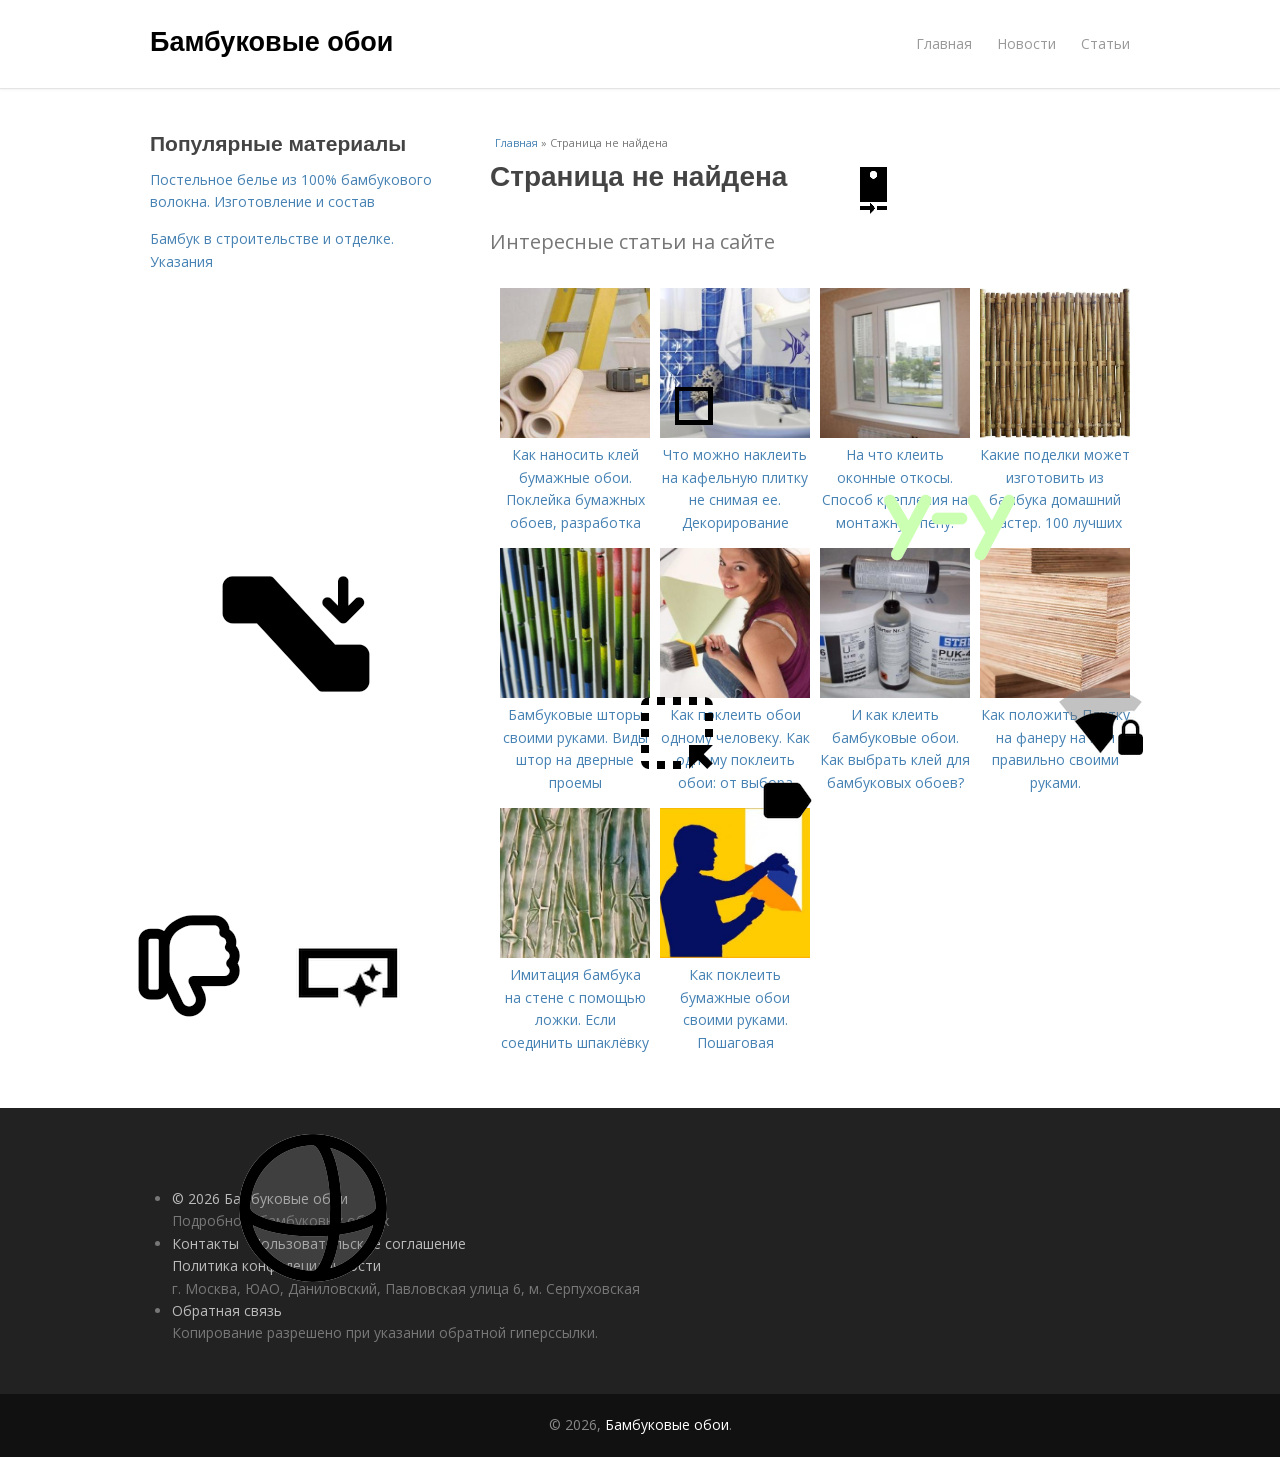 This screenshot has height=1457, width=1280. Describe the element at coordinates (296, 634) in the screenshot. I see `indicates escalator going down` at that location.